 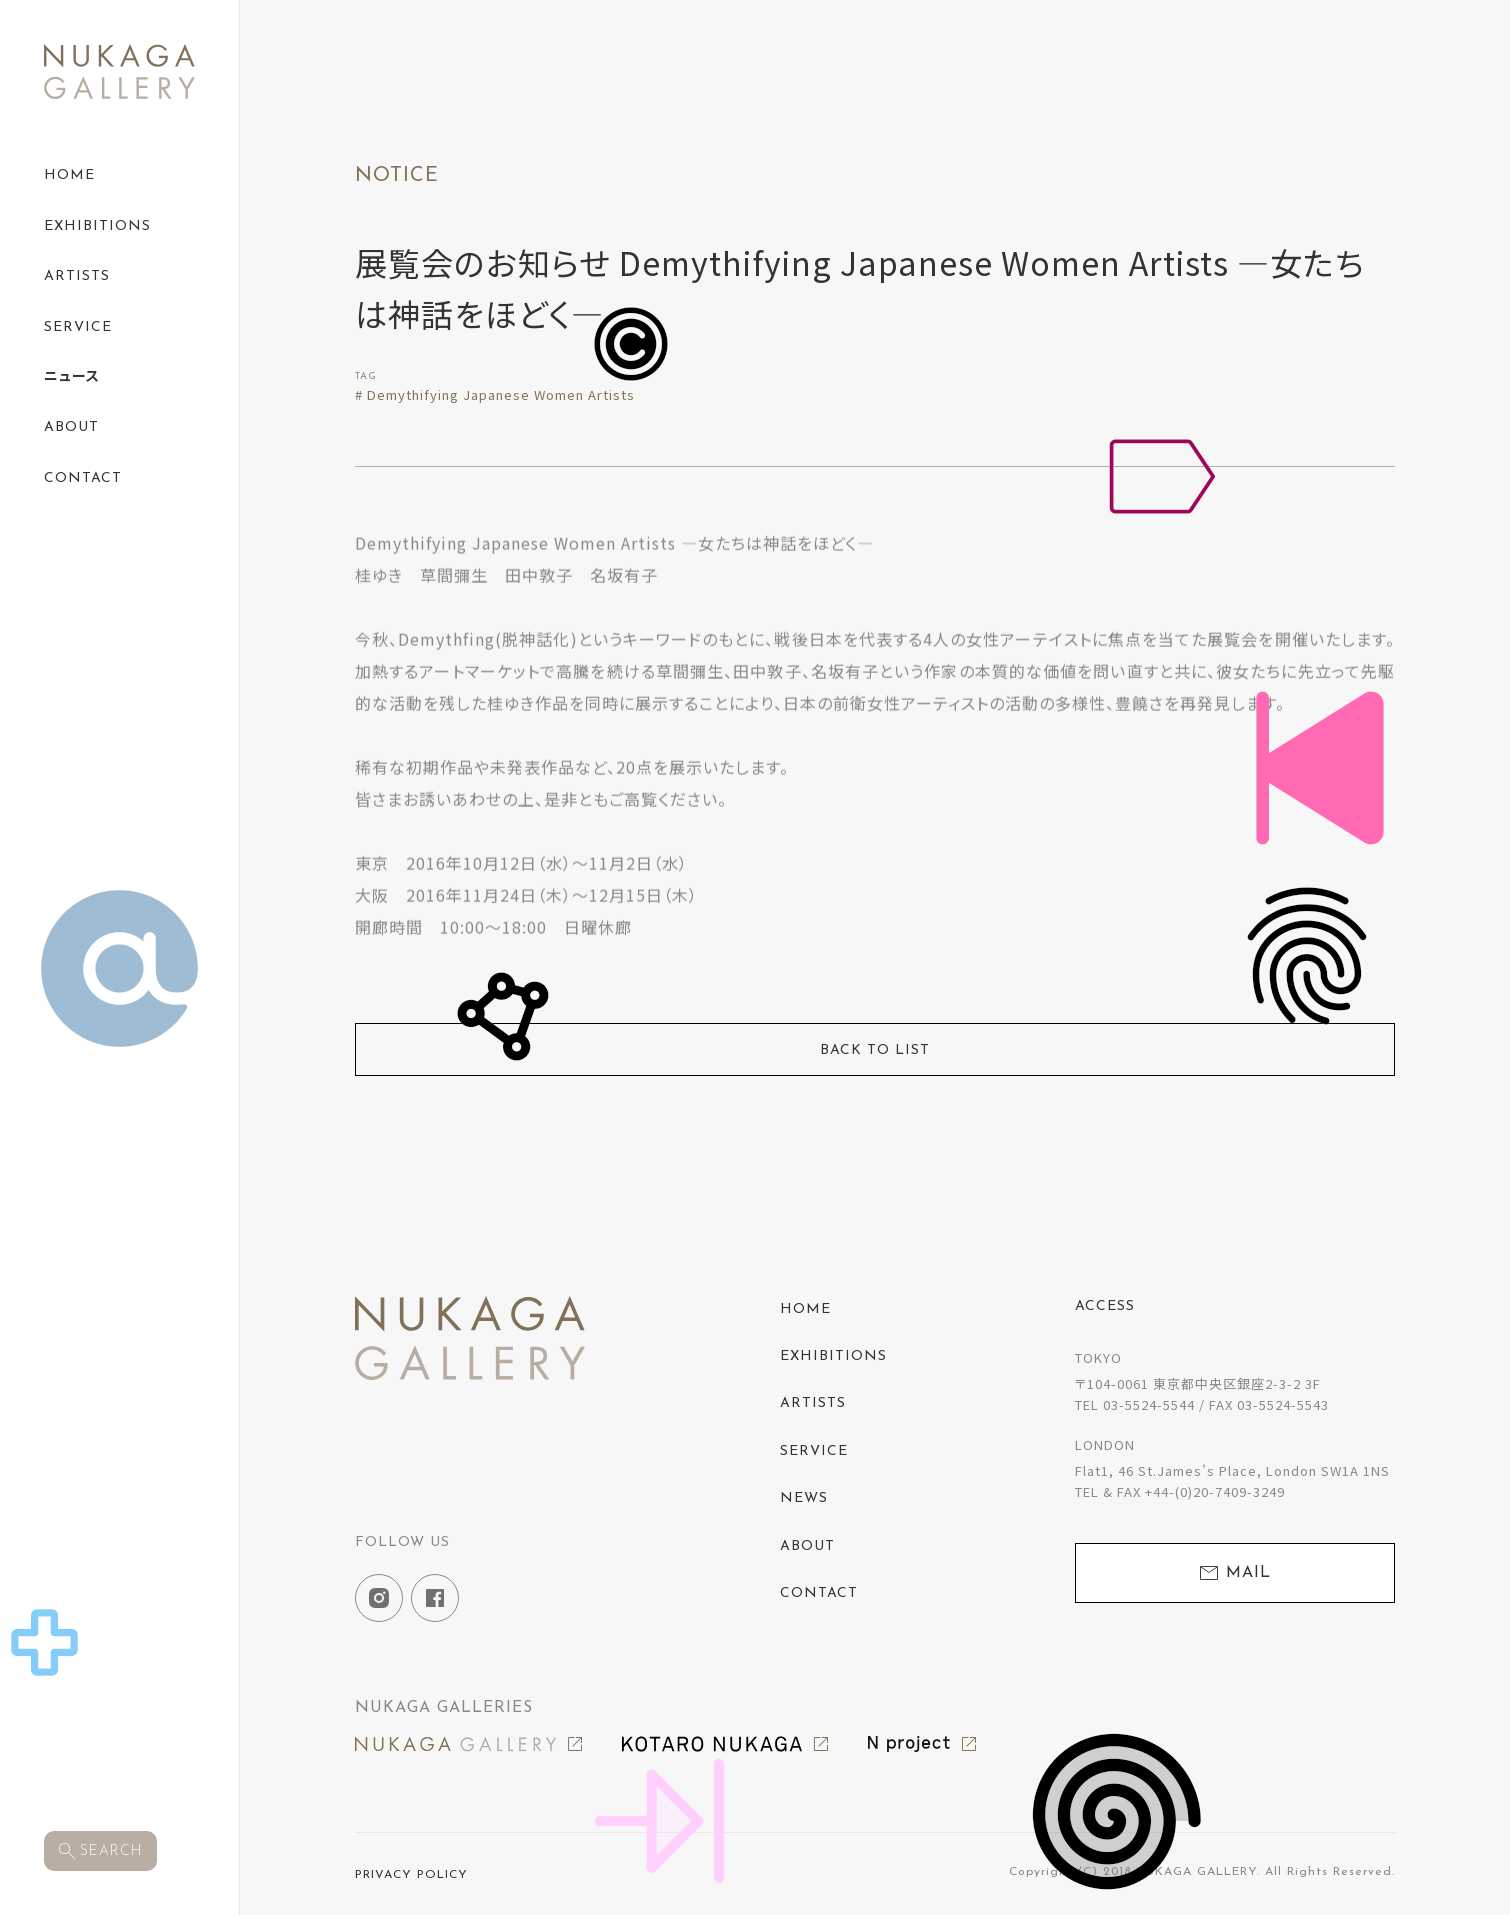 I want to click on access polygon or shape drawing tool, so click(x=504, y=1016).